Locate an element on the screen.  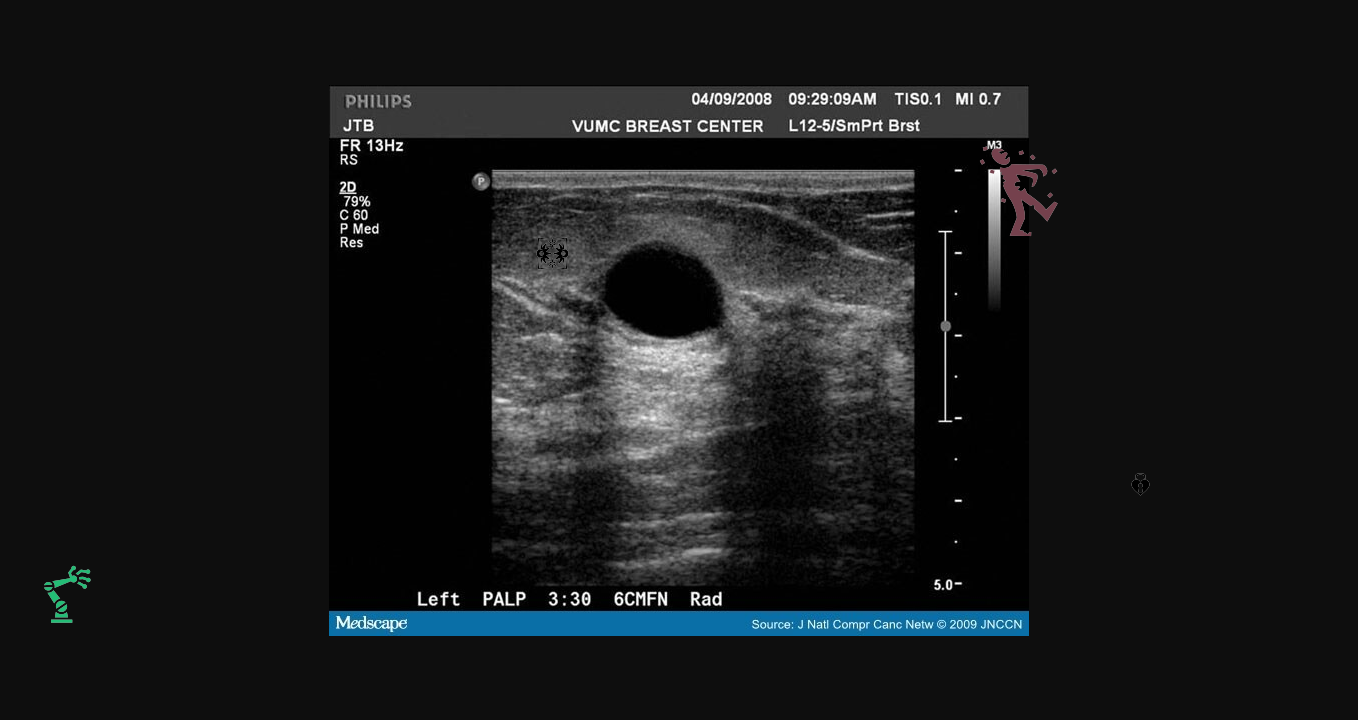
indicates protected or private favorites is located at coordinates (1140, 484).